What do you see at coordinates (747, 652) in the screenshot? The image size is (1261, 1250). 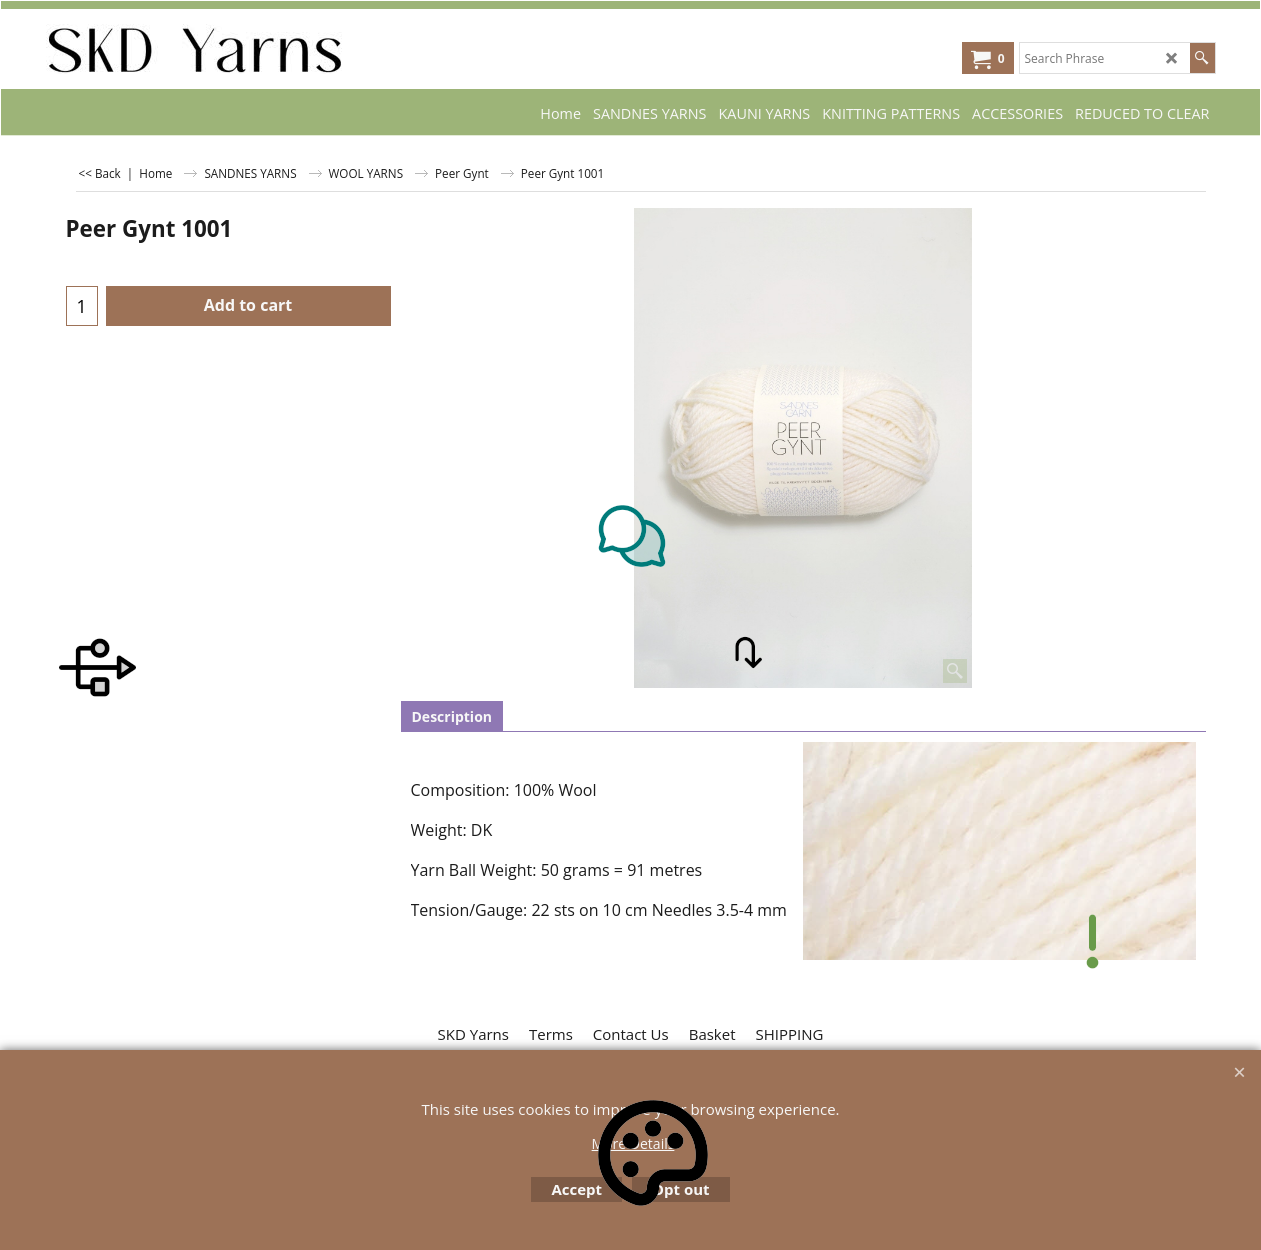 I see `redo or repeat last action` at bounding box center [747, 652].